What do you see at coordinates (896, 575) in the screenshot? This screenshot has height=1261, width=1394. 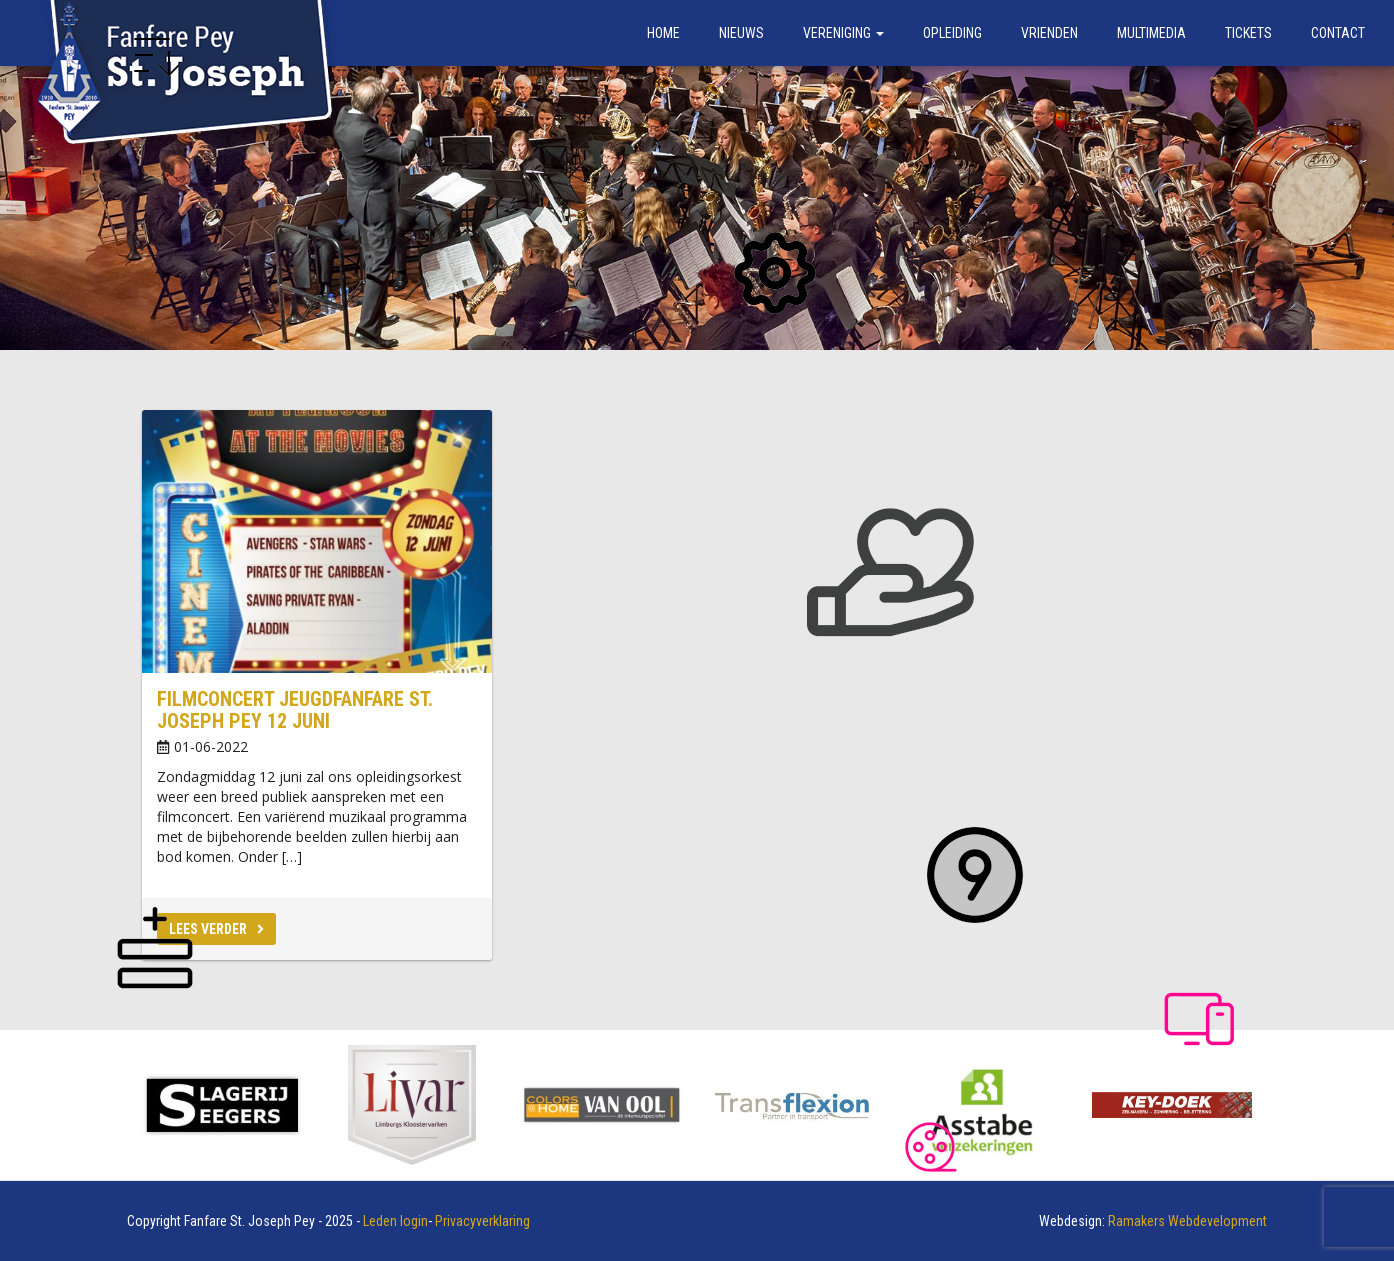 I see `donate or give to charity` at bounding box center [896, 575].